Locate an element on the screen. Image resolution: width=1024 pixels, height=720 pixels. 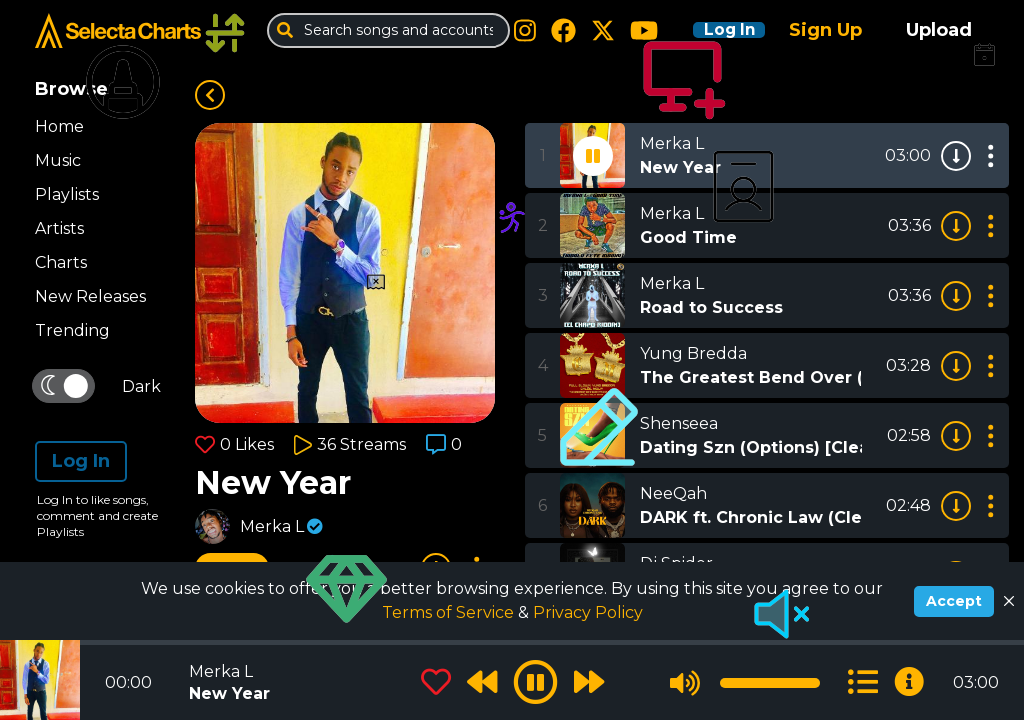
edit text or content is located at coordinates (597, 428).